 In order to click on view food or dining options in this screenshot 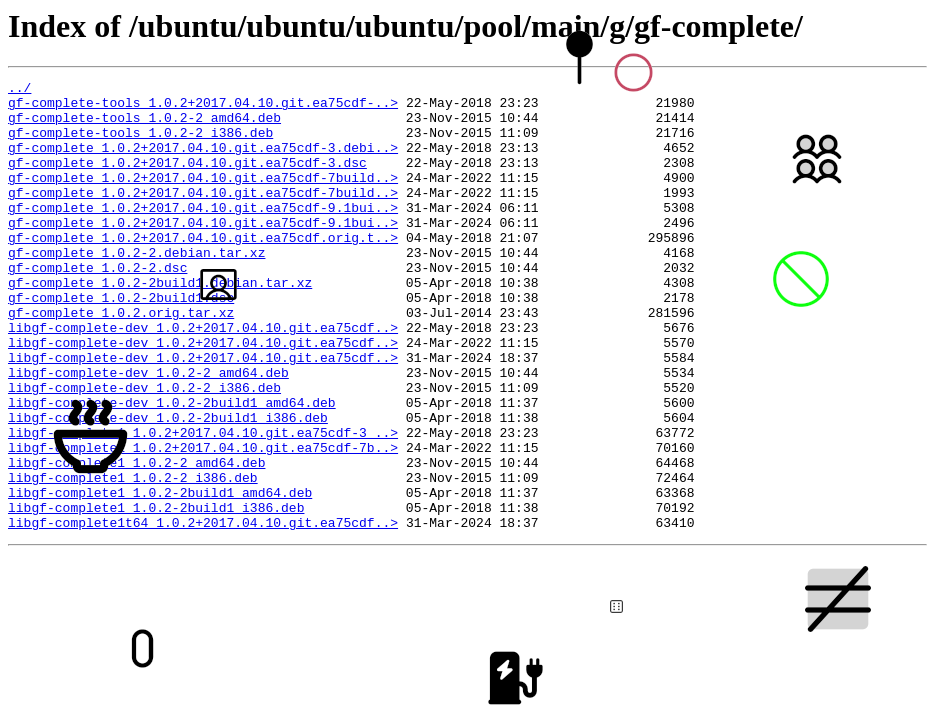, I will do `click(90, 436)`.